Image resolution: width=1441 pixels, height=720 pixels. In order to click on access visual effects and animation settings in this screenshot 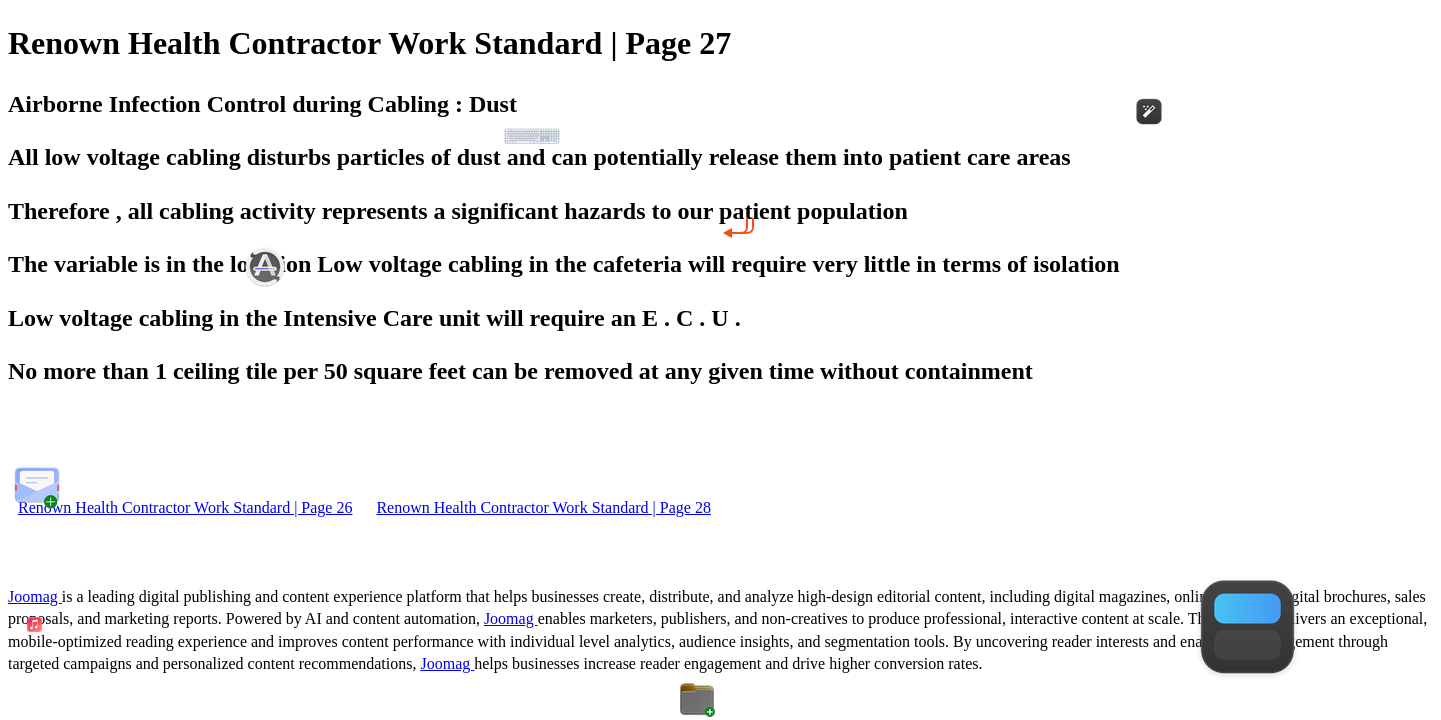, I will do `click(1149, 112)`.